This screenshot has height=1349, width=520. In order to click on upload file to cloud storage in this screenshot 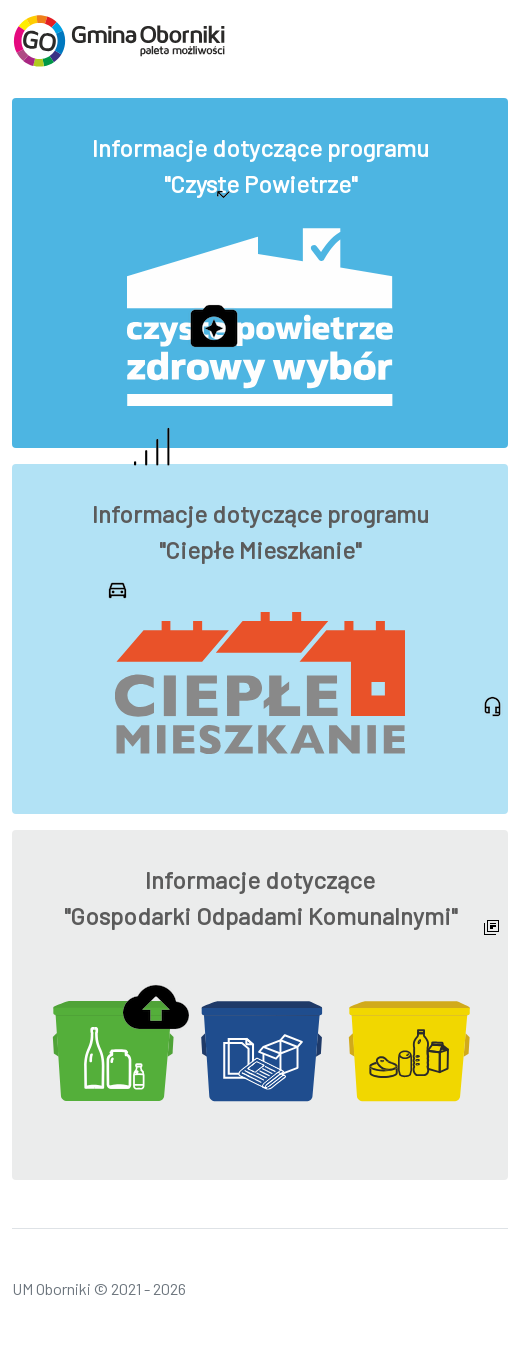, I will do `click(156, 1007)`.